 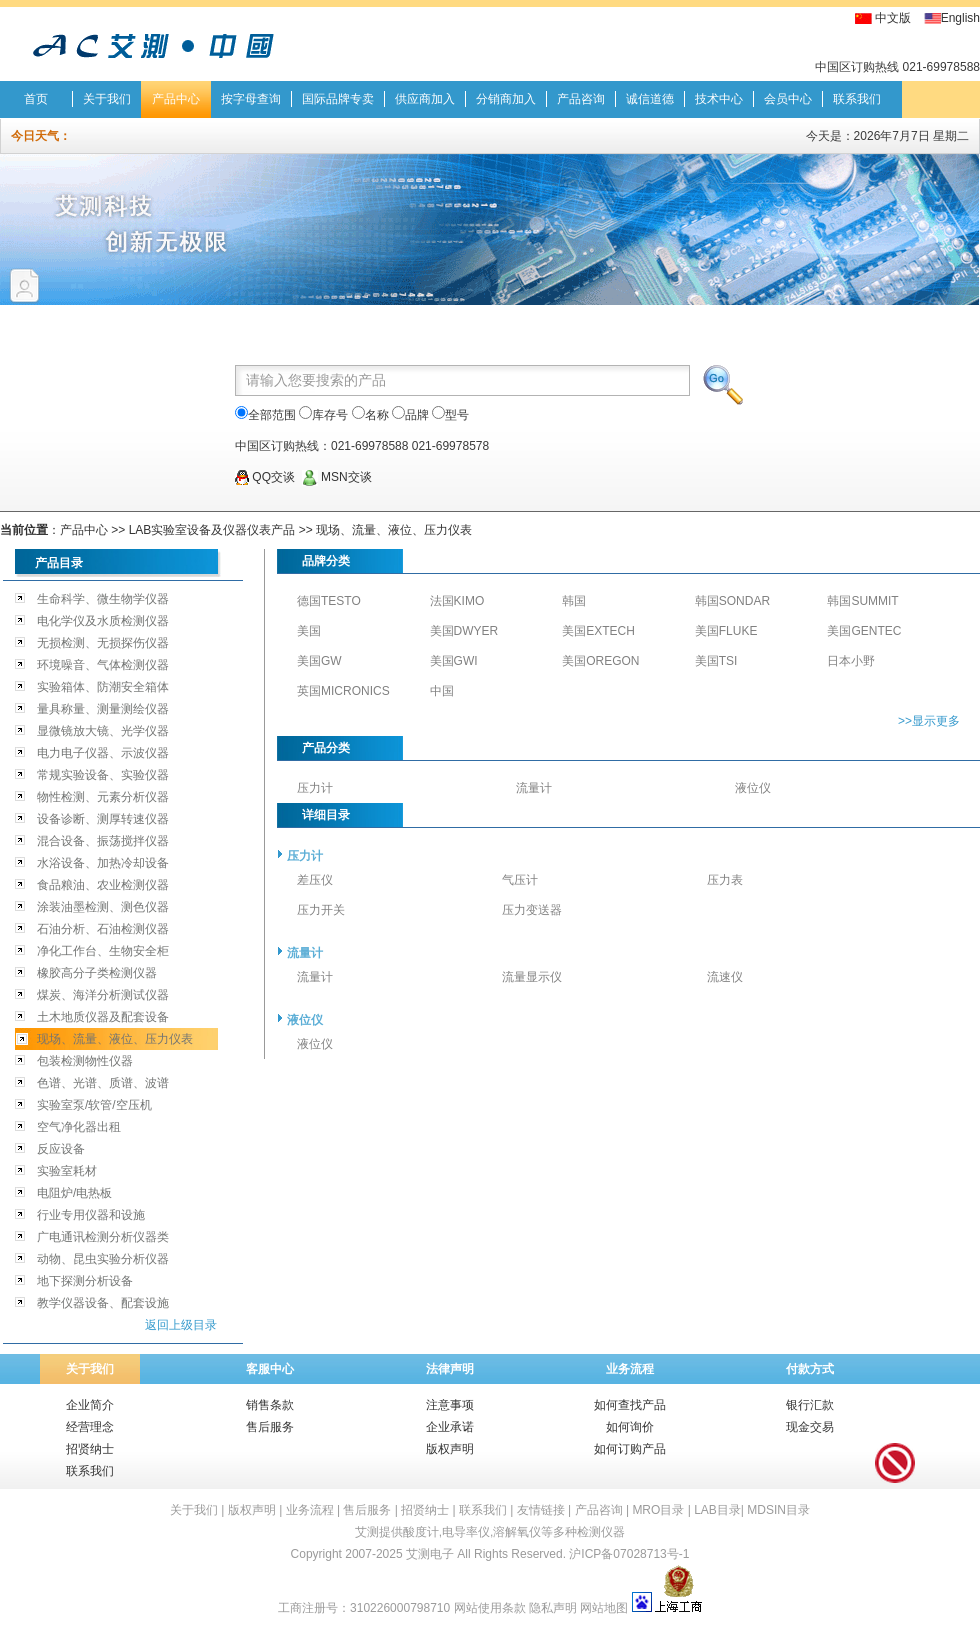 What do you see at coordinates (895, 1463) in the screenshot?
I see `delete selected email message` at bounding box center [895, 1463].